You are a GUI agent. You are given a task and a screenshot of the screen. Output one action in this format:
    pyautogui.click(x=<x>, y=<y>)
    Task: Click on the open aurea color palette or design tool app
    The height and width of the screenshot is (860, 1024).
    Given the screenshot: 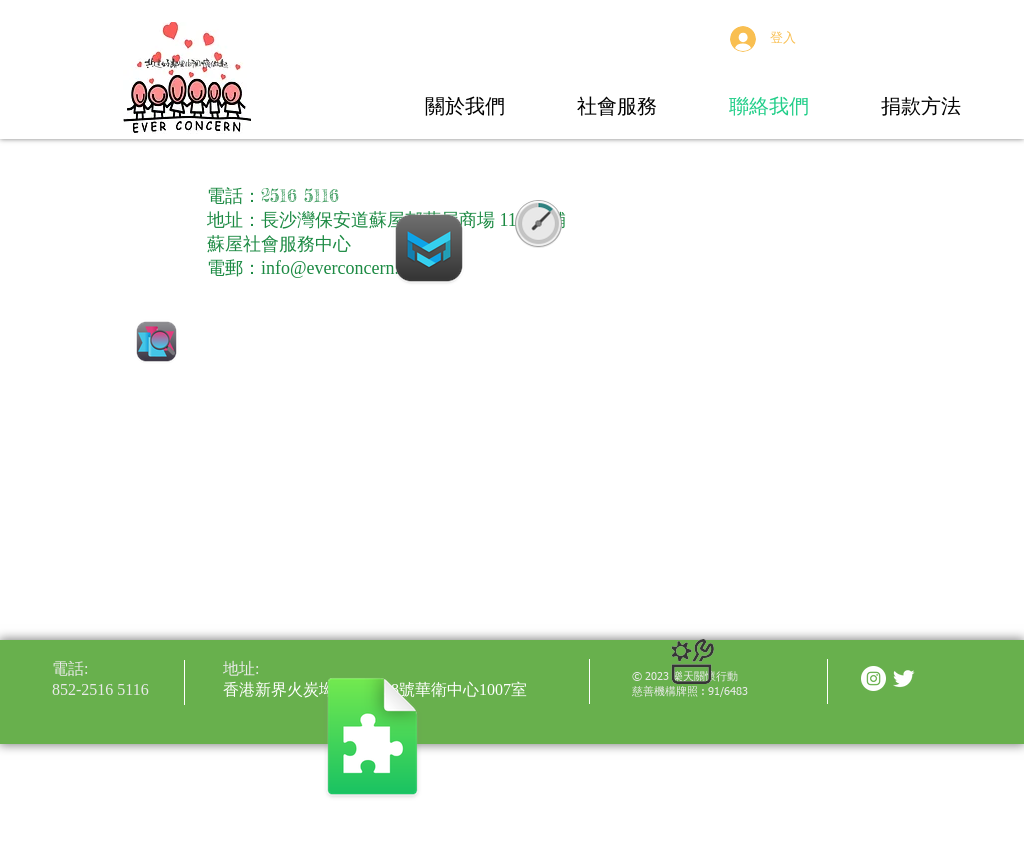 What is the action you would take?
    pyautogui.click(x=156, y=341)
    